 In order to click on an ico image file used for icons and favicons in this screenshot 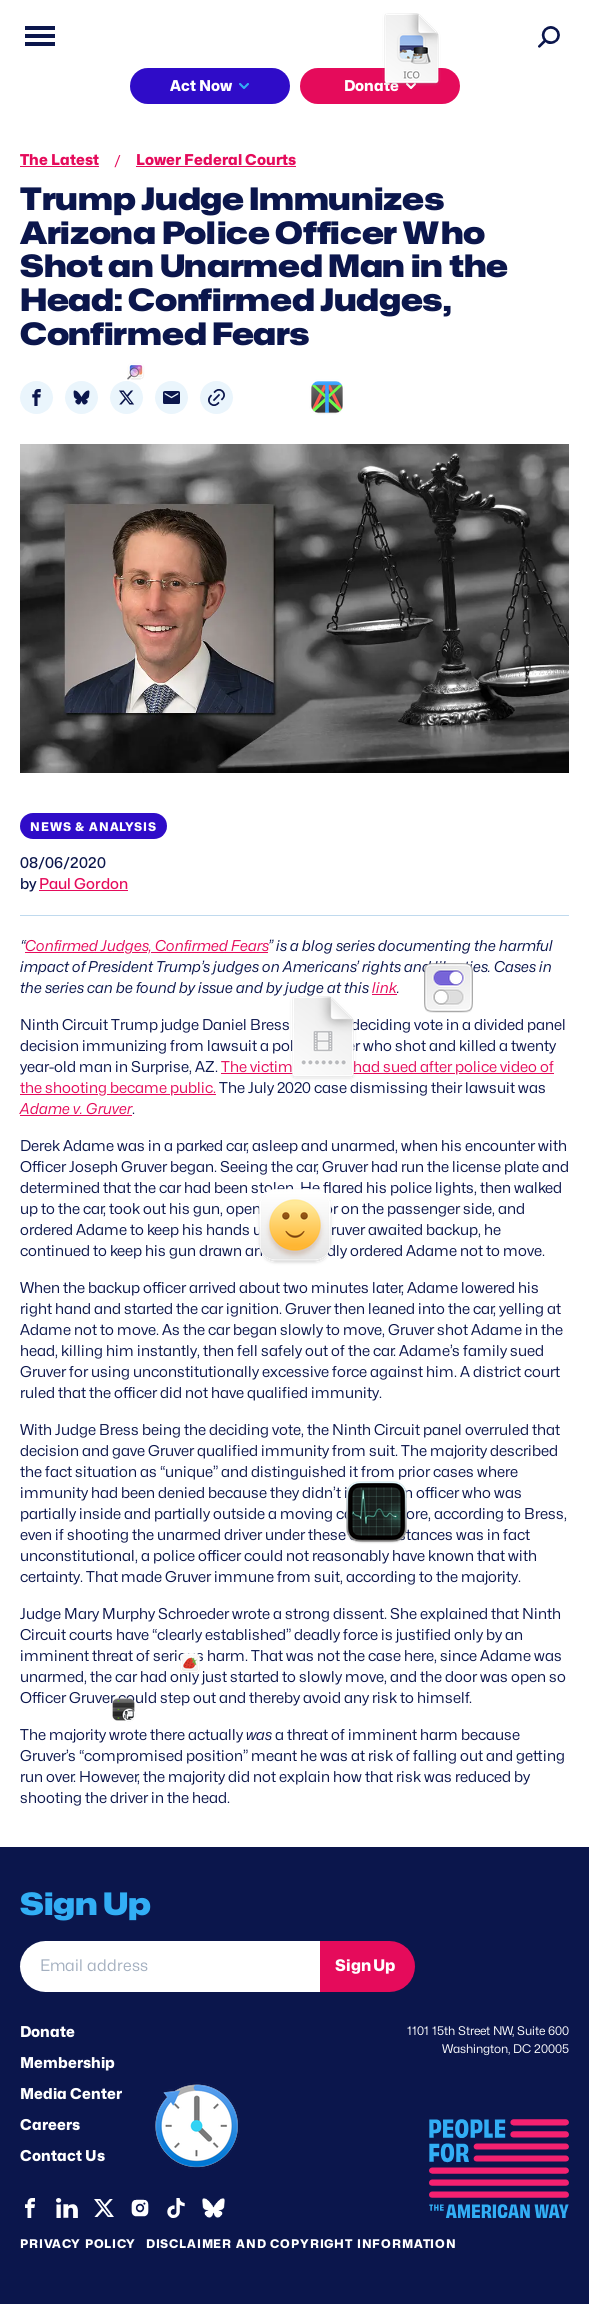, I will do `click(411, 49)`.